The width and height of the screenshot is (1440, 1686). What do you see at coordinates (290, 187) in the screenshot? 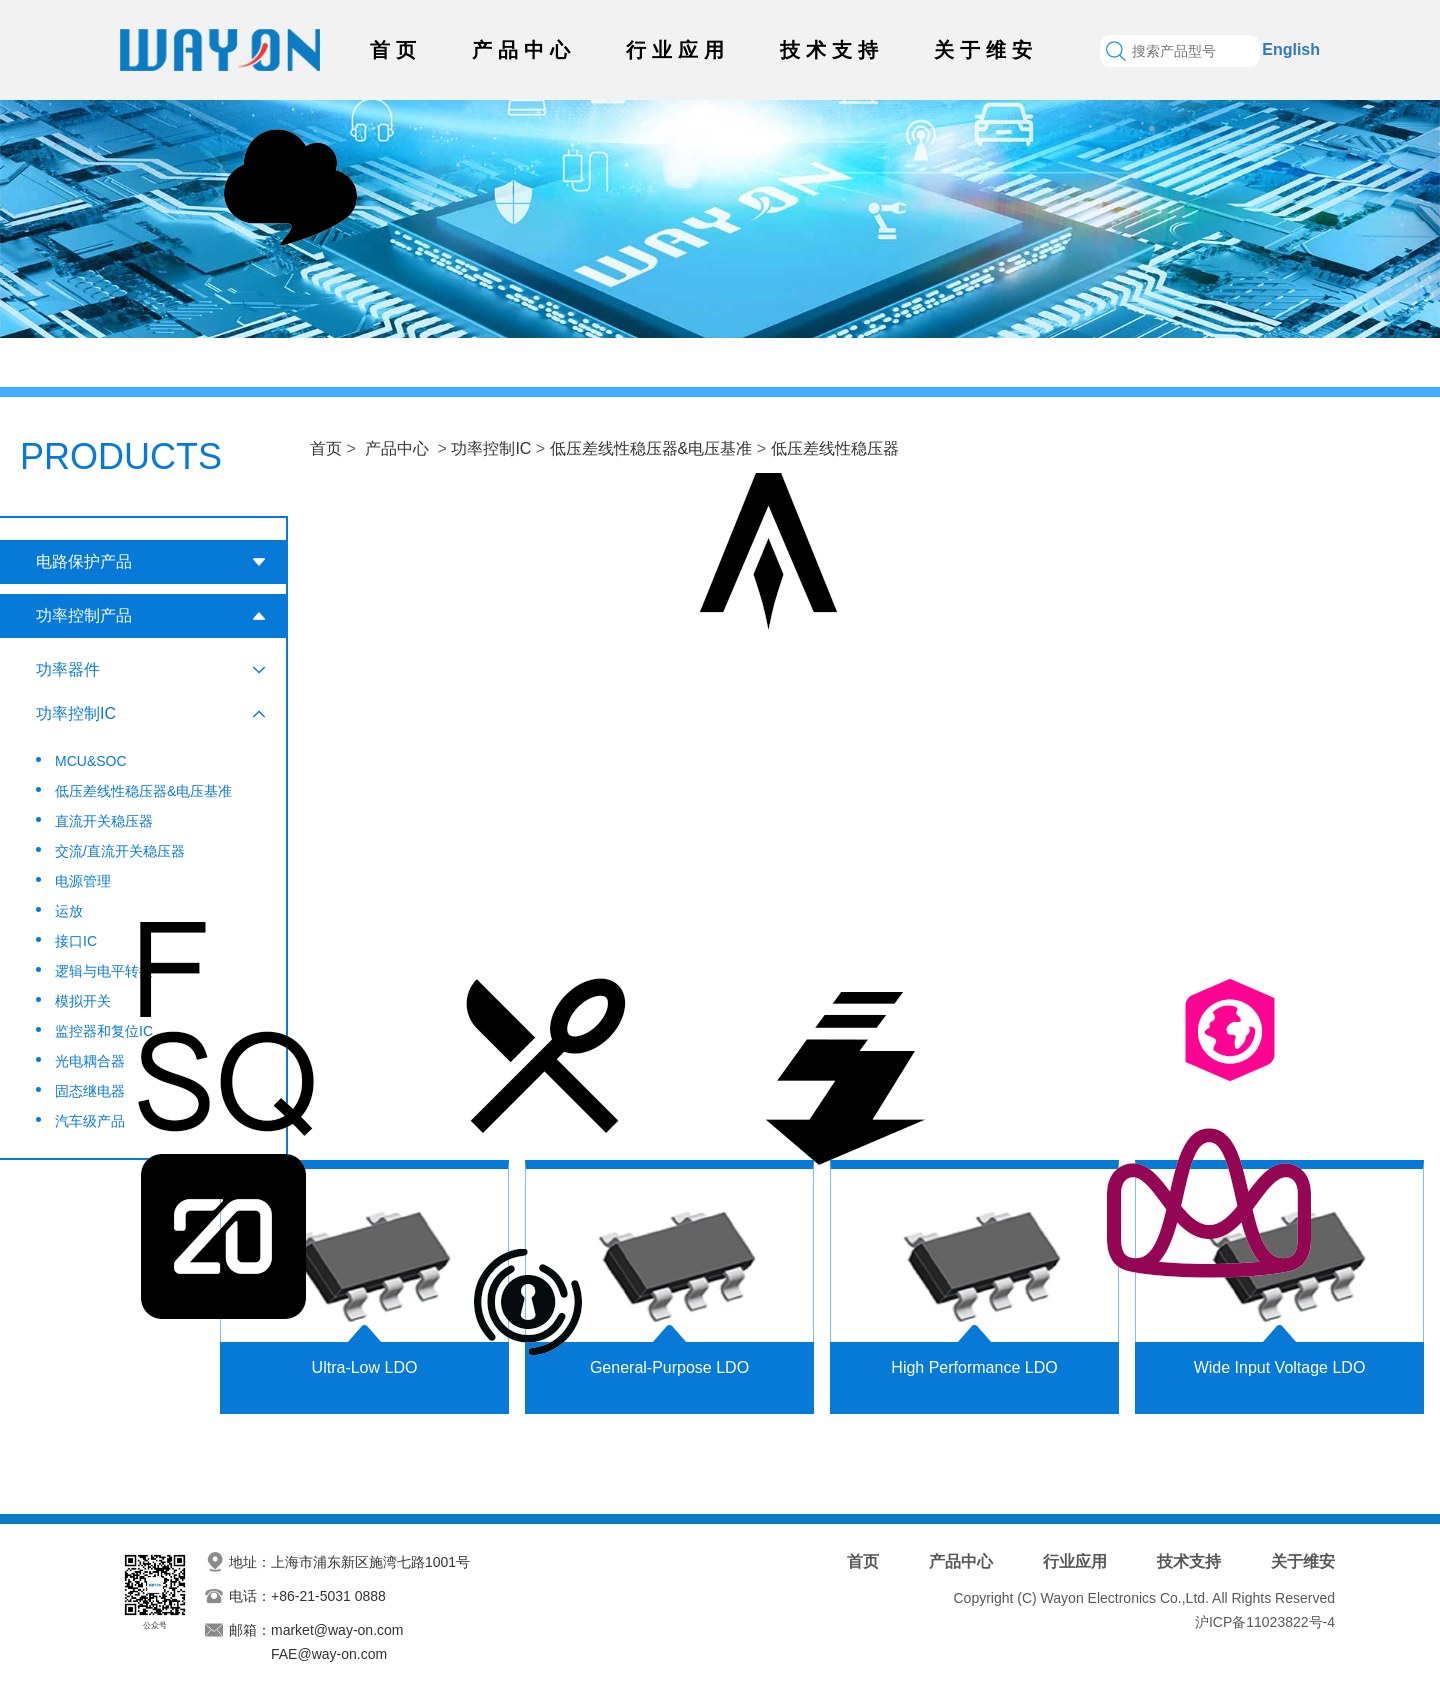
I see `simplelocalize logo - translation management platform` at bounding box center [290, 187].